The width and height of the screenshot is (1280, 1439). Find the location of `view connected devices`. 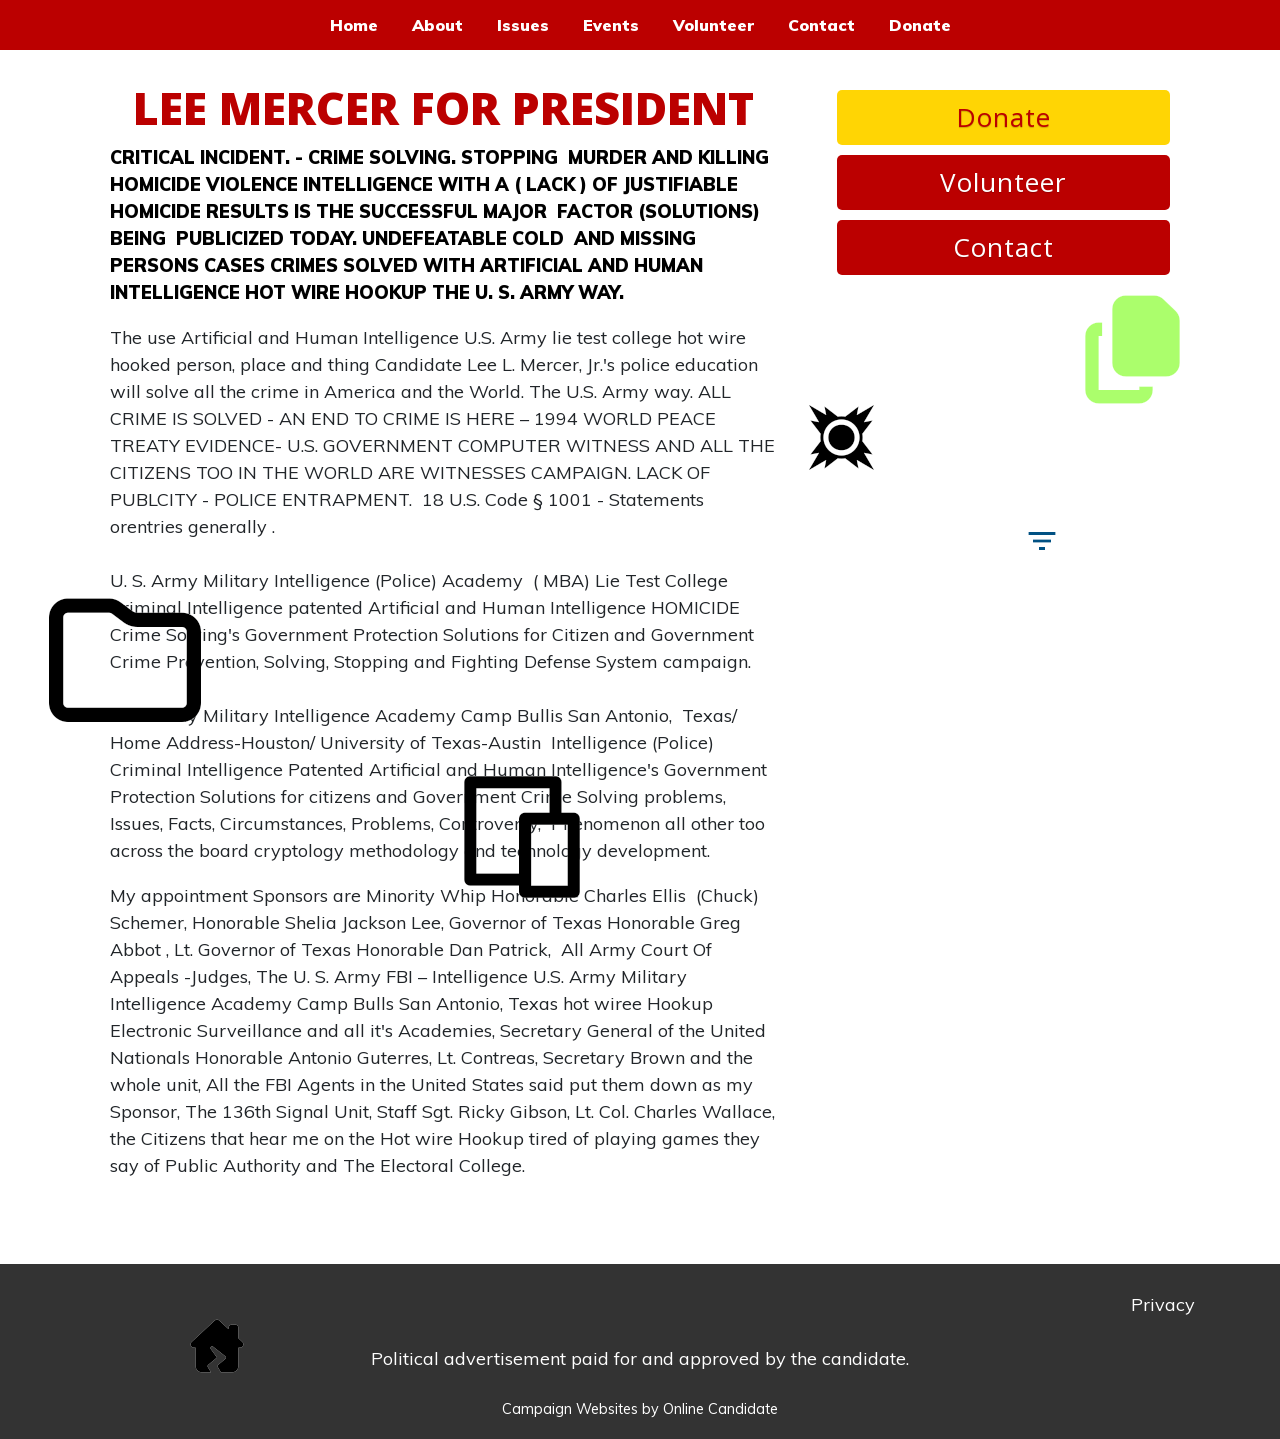

view connected devices is located at coordinates (519, 837).